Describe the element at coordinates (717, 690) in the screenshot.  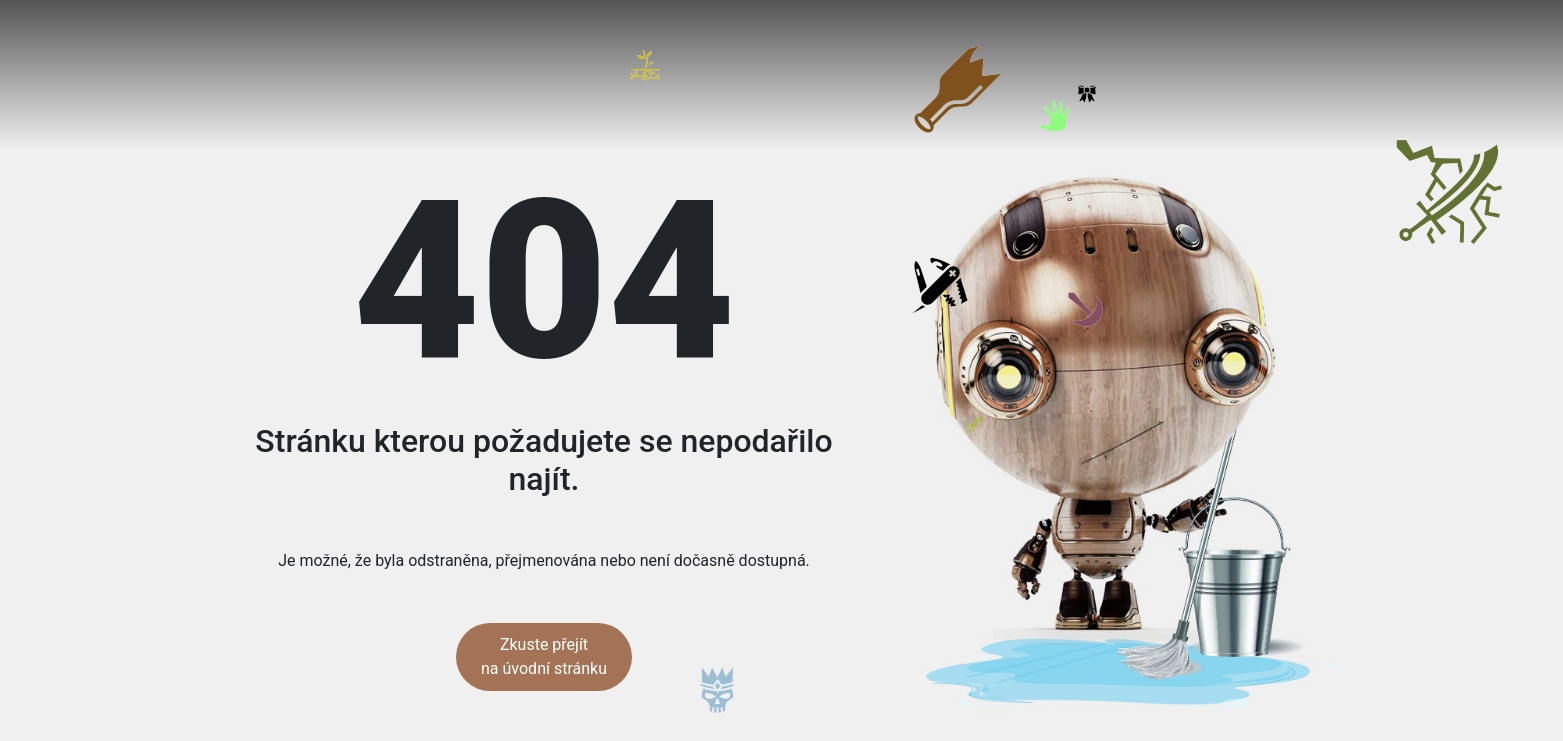
I see `indicates a boss enemy or final challenge` at that location.